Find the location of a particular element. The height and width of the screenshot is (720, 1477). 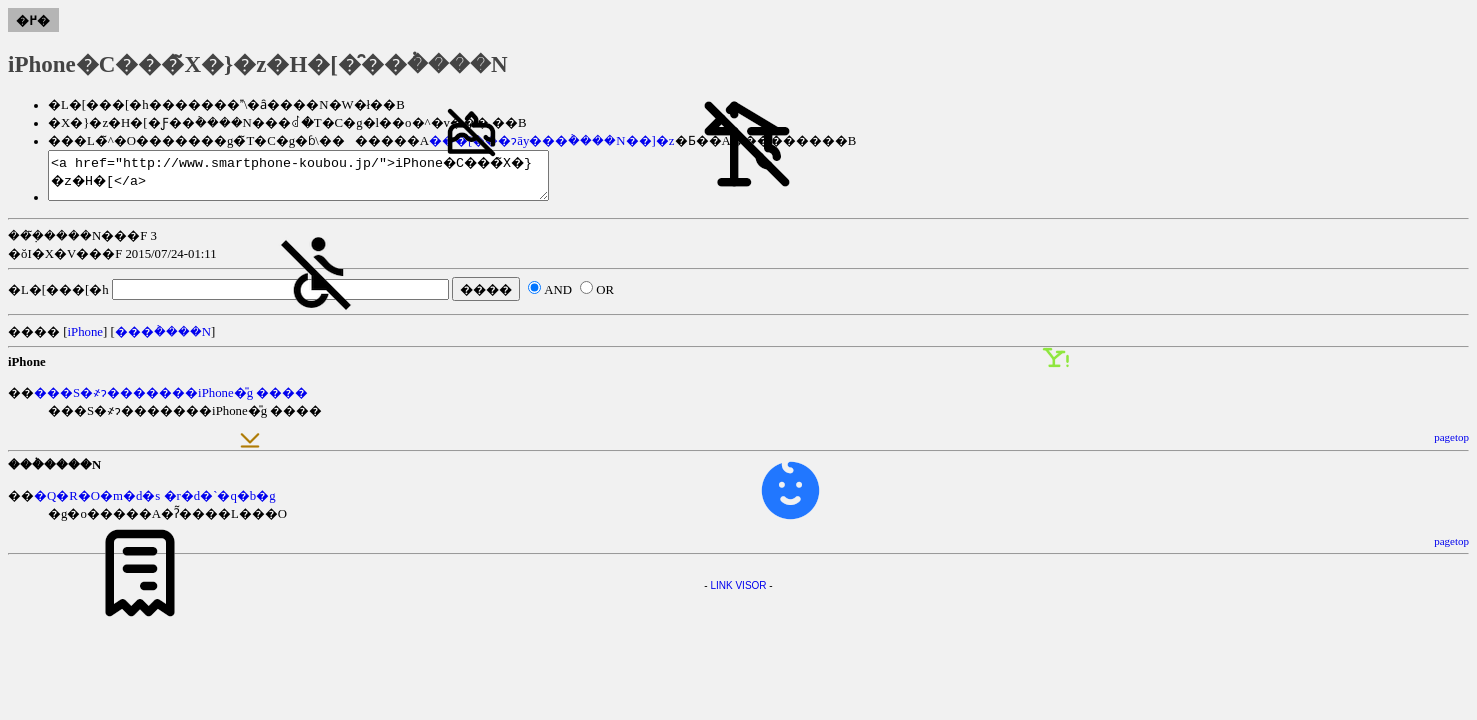

construction crane disabled or unavailable is located at coordinates (747, 144).